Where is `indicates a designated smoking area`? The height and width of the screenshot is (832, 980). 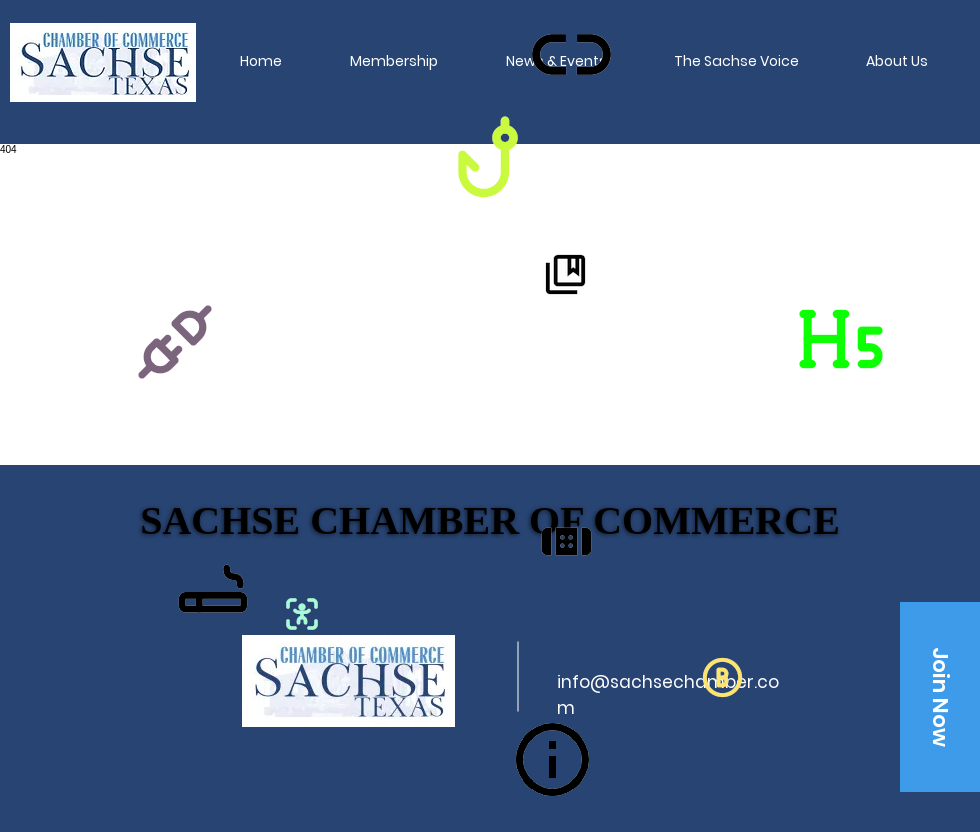 indicates a designated smoking area is located at coordinates (213, 592).